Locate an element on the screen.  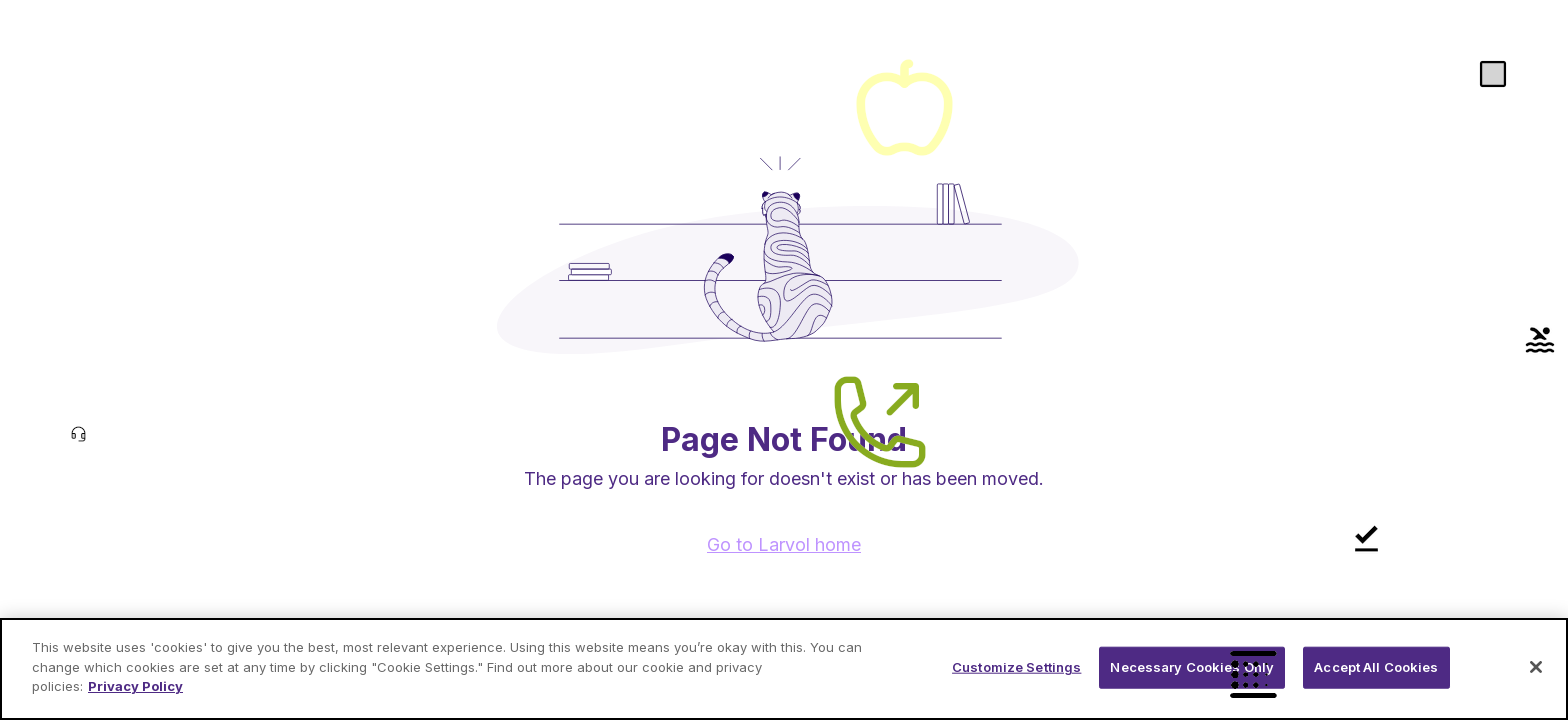
make an outgoing call is located at coordinates (880, 422).